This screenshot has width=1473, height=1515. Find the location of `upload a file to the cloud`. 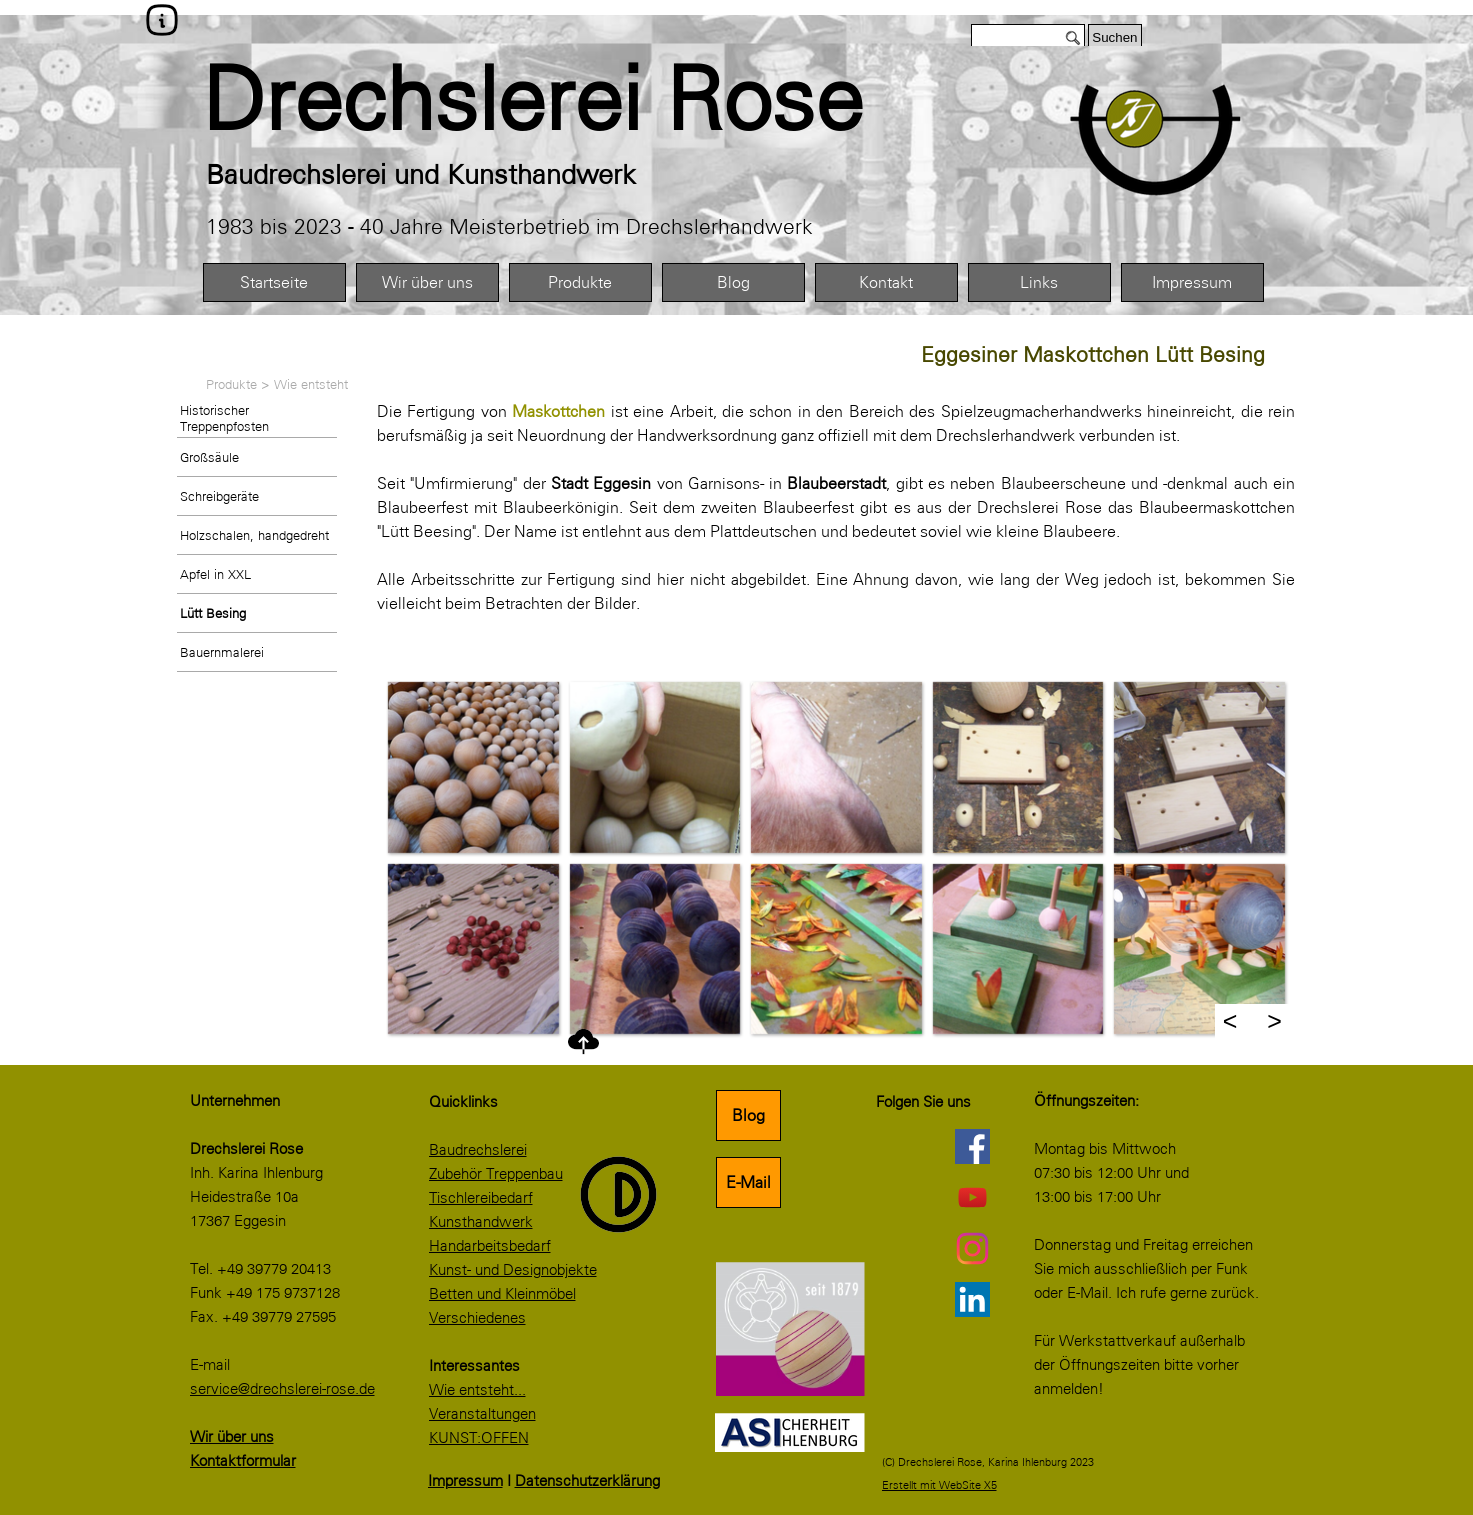

upload a file to the cloud is located at coordinates (583, 1041).